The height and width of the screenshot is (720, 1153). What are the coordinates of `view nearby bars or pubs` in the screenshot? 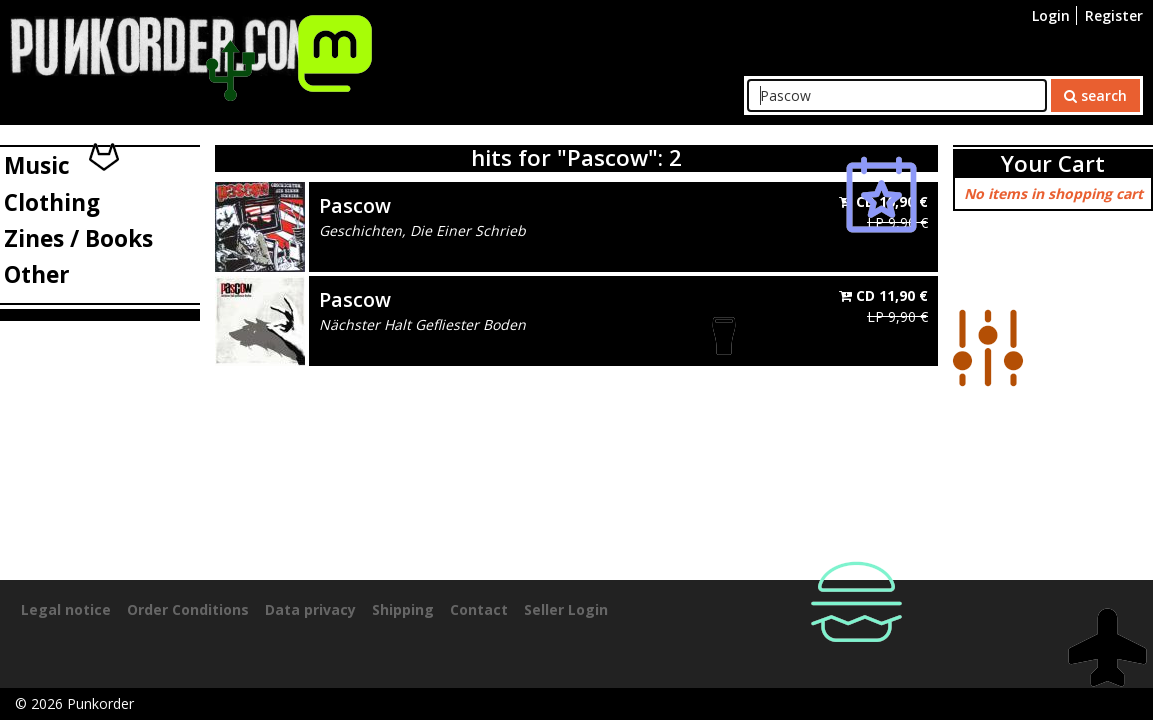 It's located at (724, 336).